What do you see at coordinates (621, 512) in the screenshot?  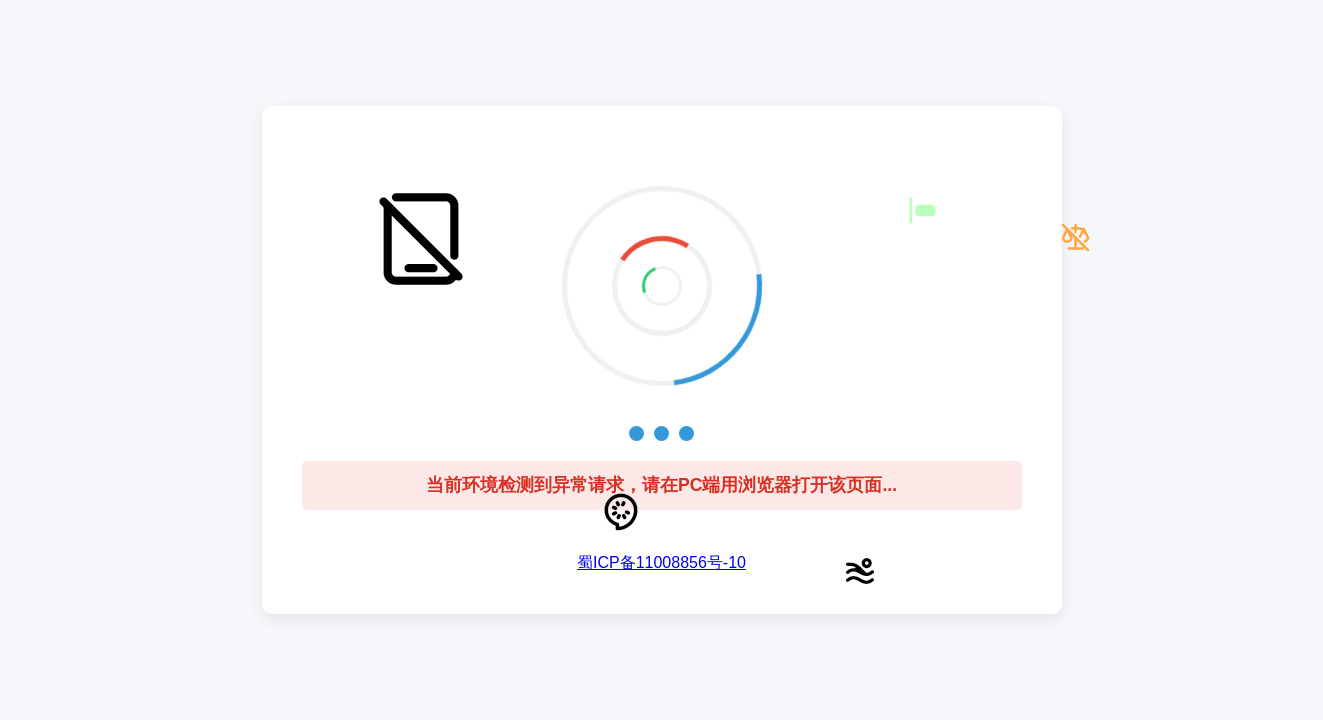 I see `cucumber testing framework logo` at bounding box center [621, 512].